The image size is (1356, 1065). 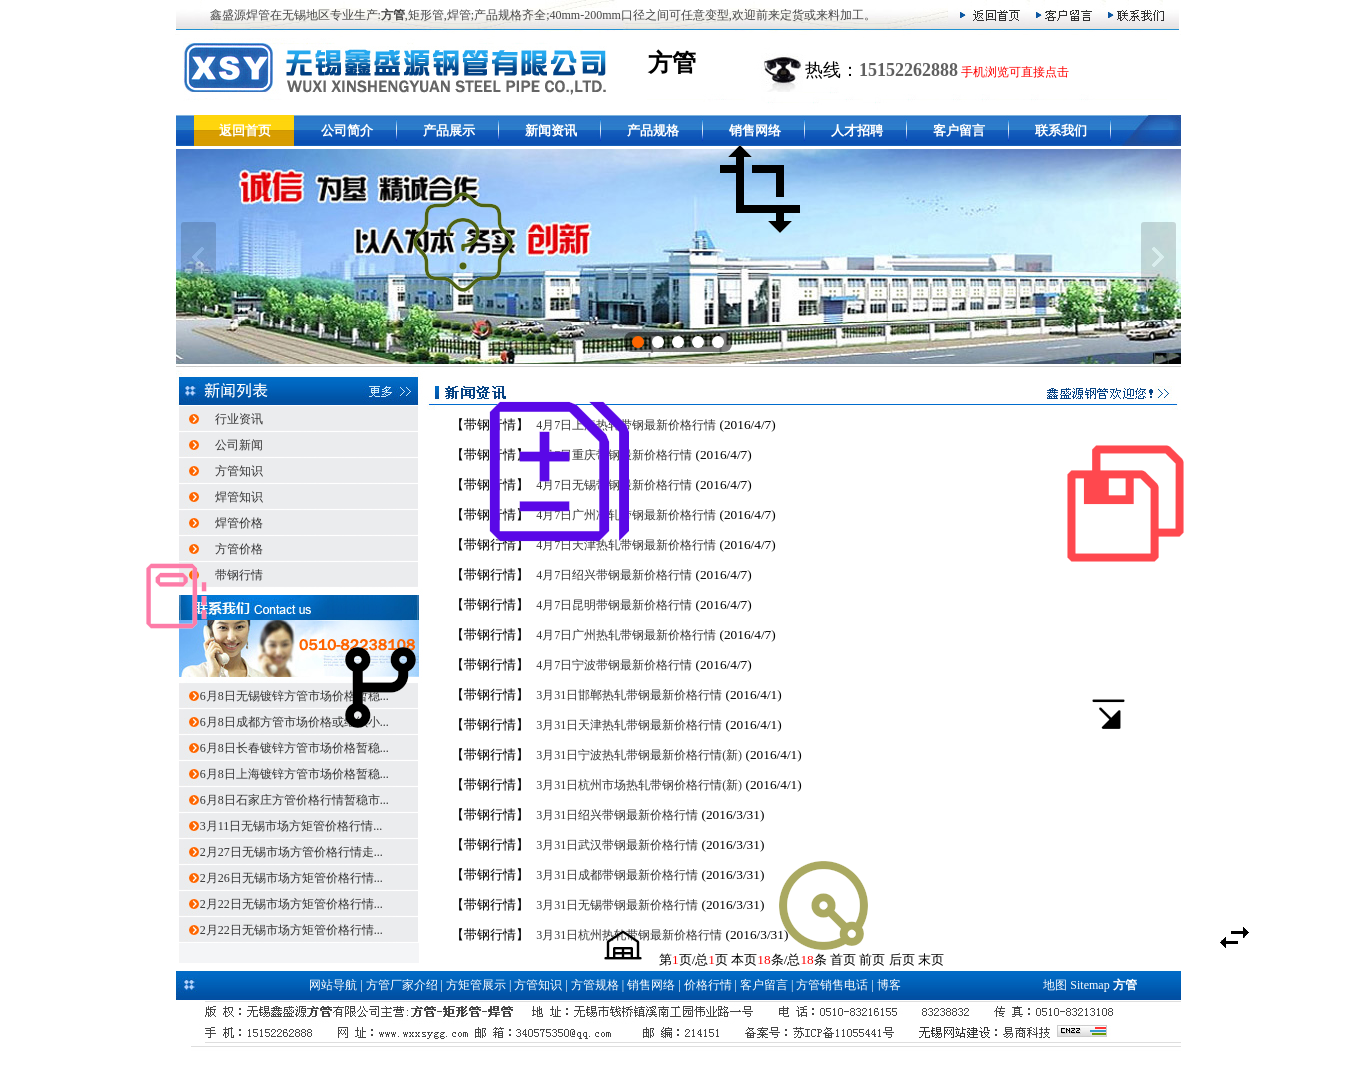 I want to click on view repository branches, so click(x=380, y=687).